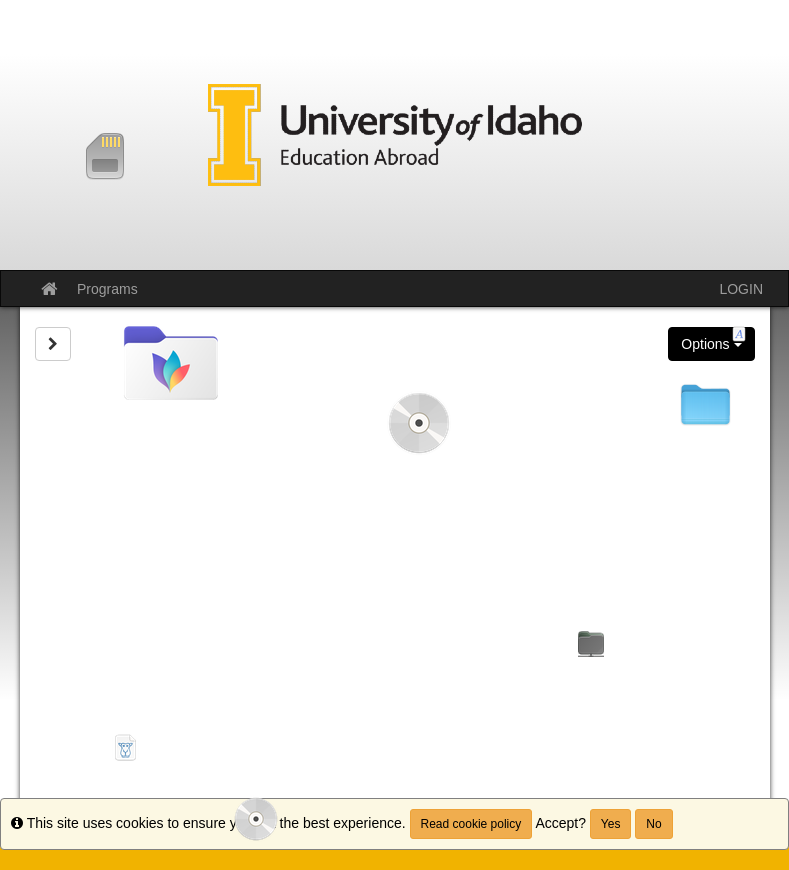 This screenshot has width=789, height=870. I want to click on a perl programming language file, so click(125, 747).